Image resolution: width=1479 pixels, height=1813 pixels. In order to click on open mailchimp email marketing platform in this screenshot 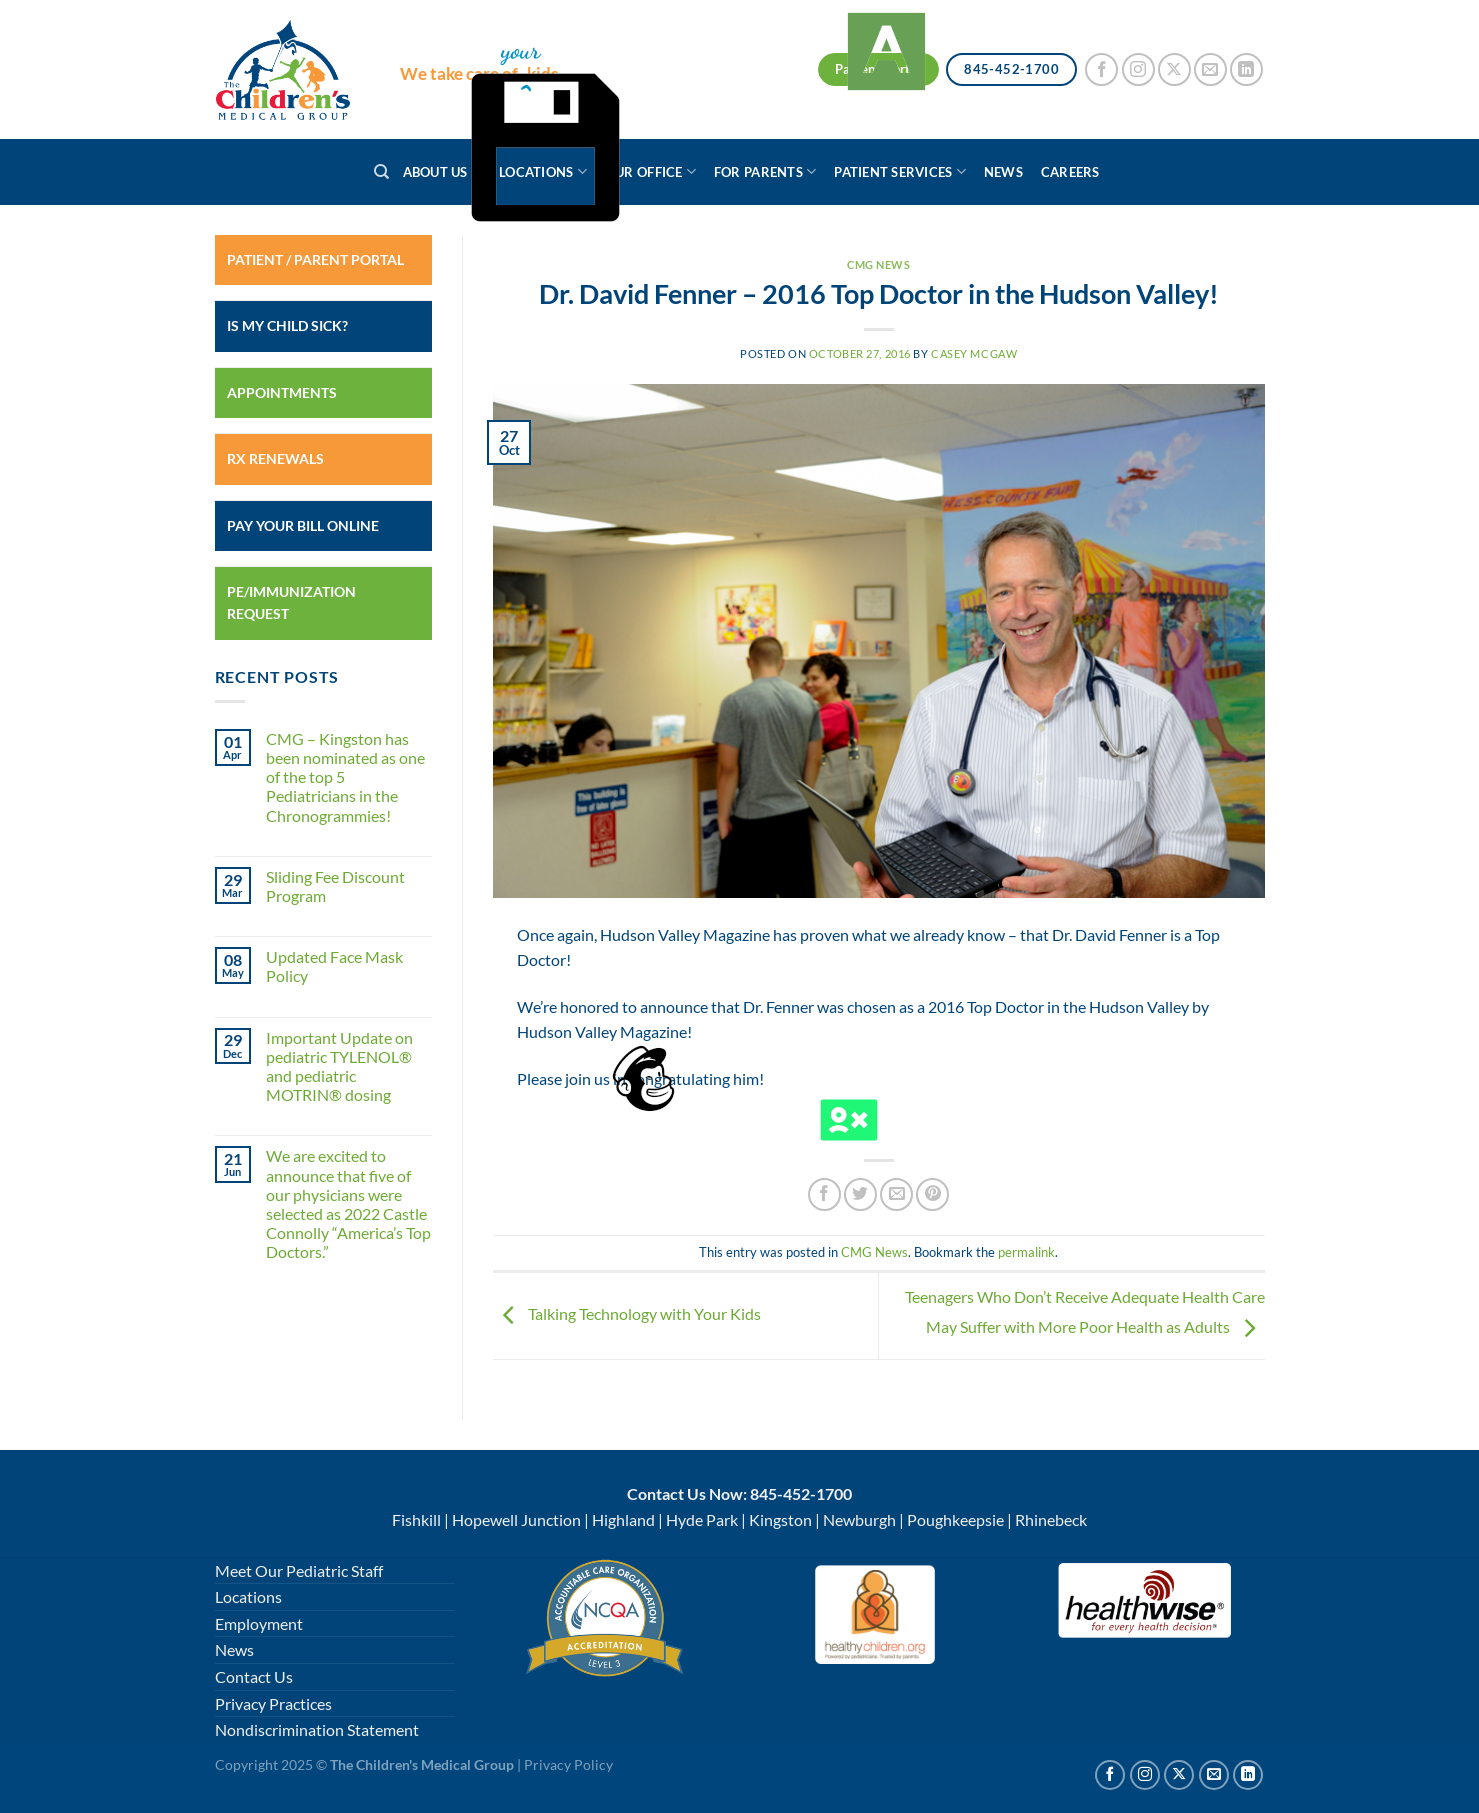, I will do `click(643, 1078)`.